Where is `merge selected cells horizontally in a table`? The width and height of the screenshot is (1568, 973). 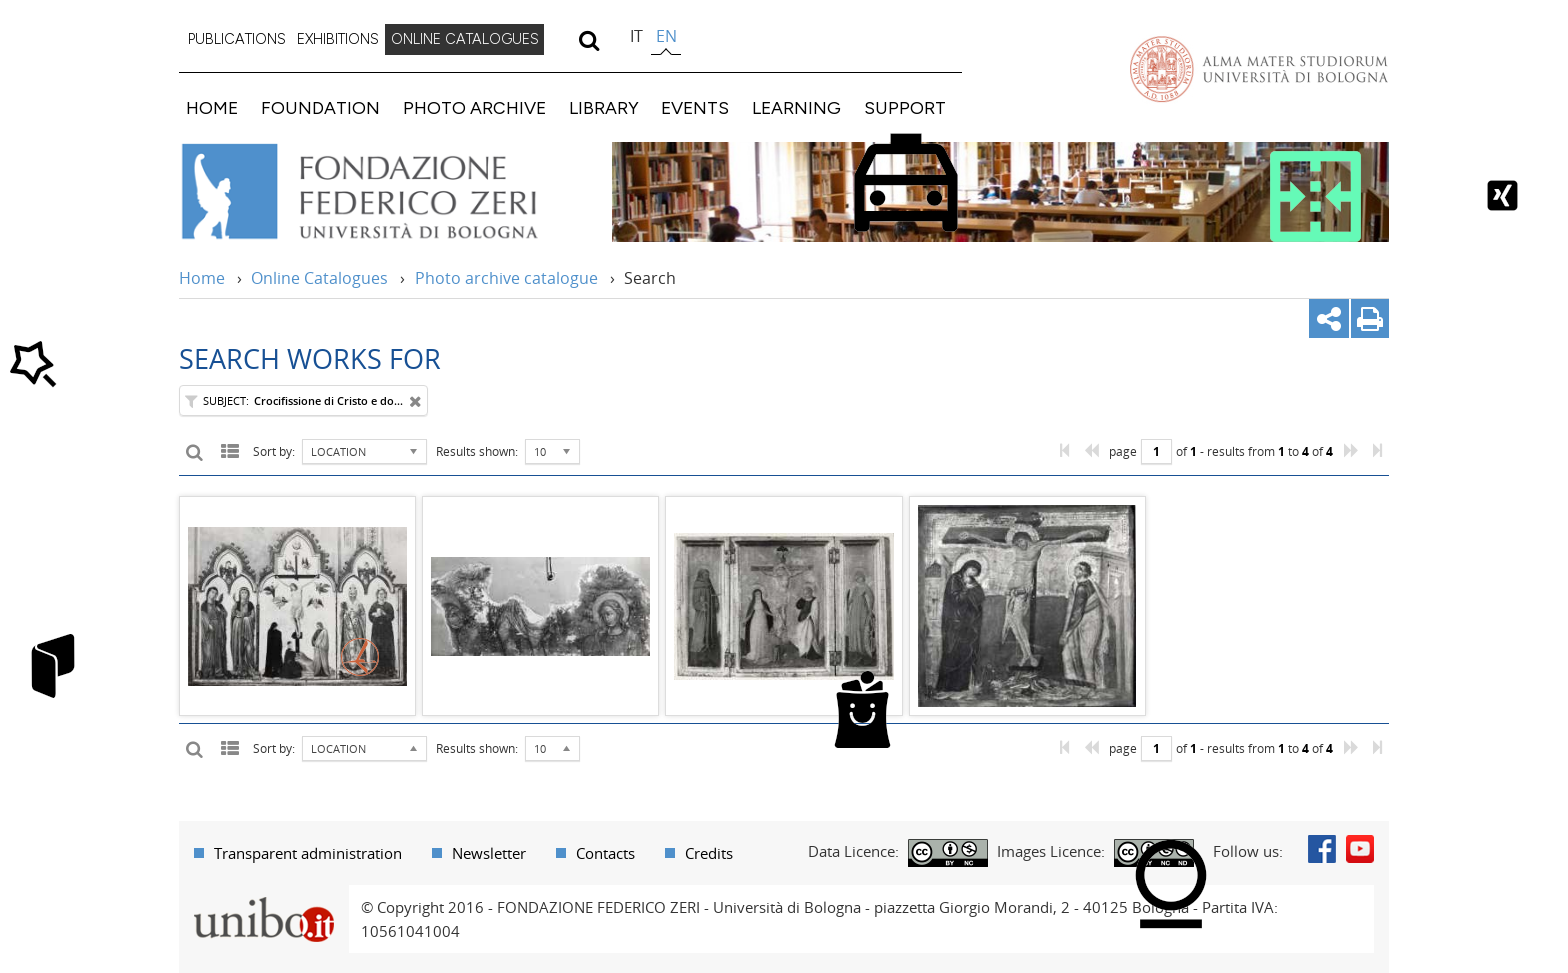 merge selected cells horizontally in a table is located at coordinates (1315, 196).